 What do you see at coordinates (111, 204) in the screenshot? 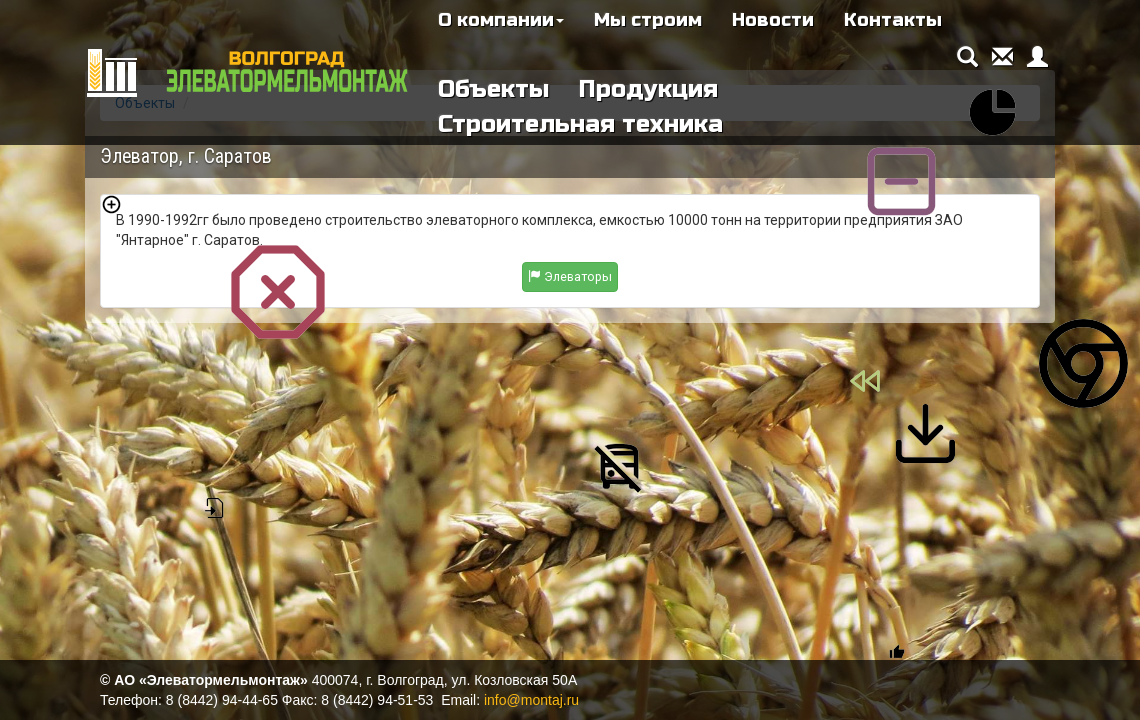
I see `add a new item` at bounding box center [111, 204].